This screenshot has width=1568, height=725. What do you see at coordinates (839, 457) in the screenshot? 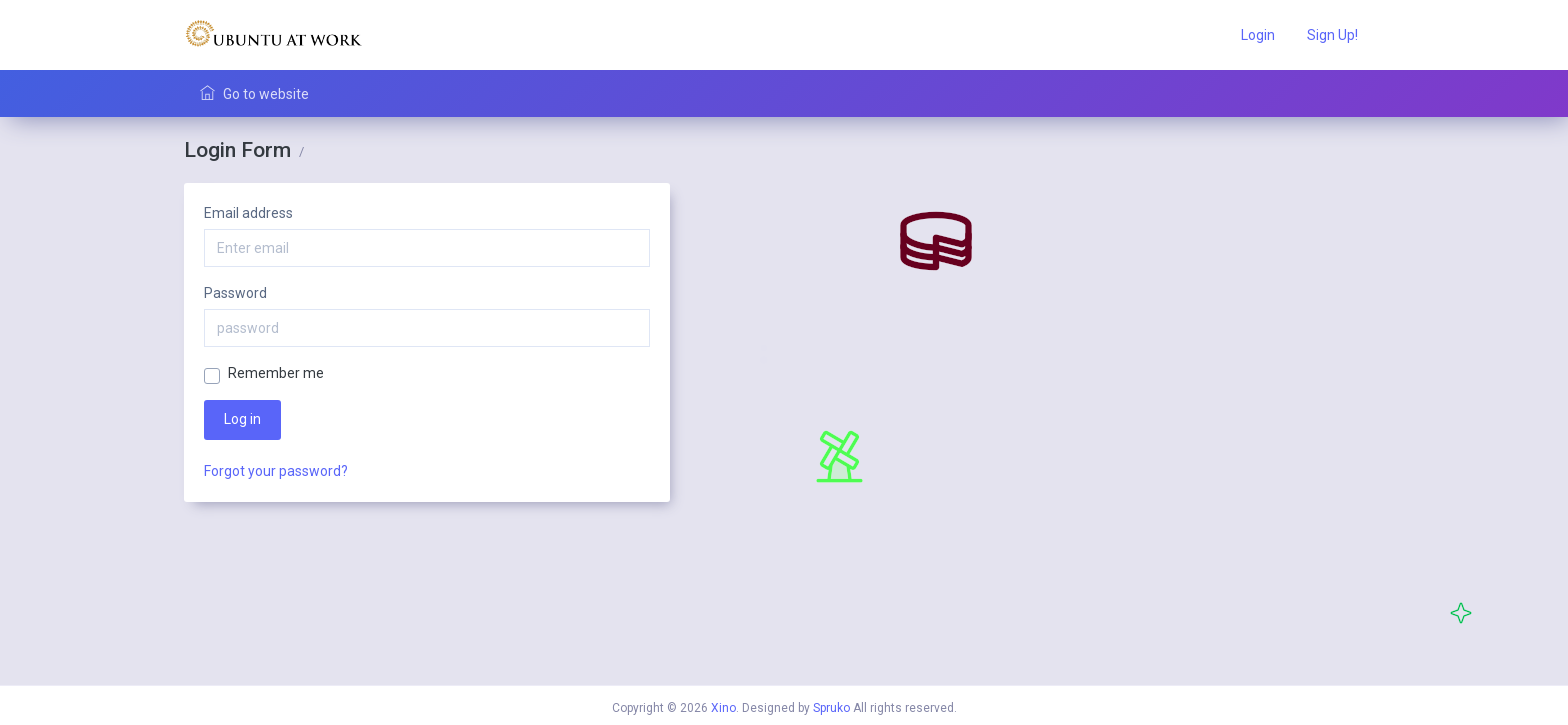
I see `indicates renewable or wind energy options` at bounding box center [839, 457].